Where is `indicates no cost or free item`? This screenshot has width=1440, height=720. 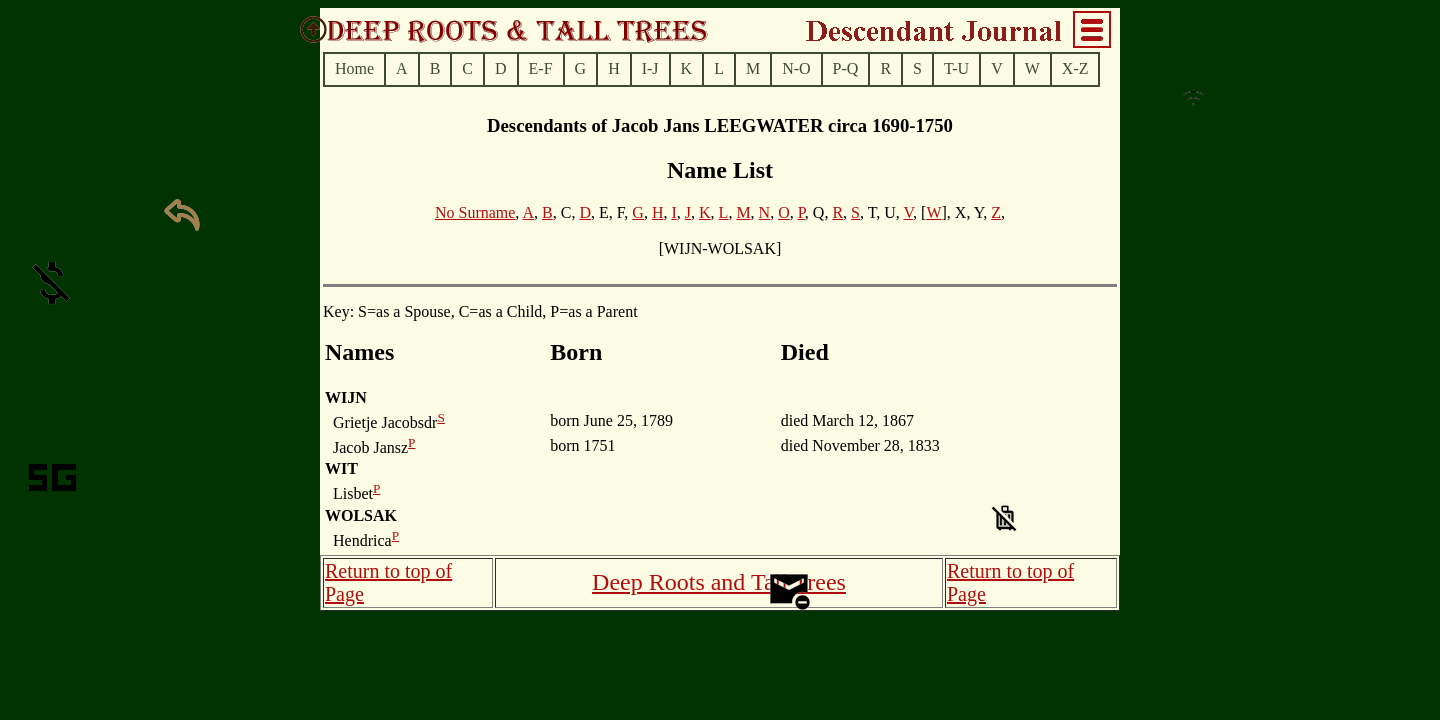
indicates no cost or free item is located at coordinates (51, 283).